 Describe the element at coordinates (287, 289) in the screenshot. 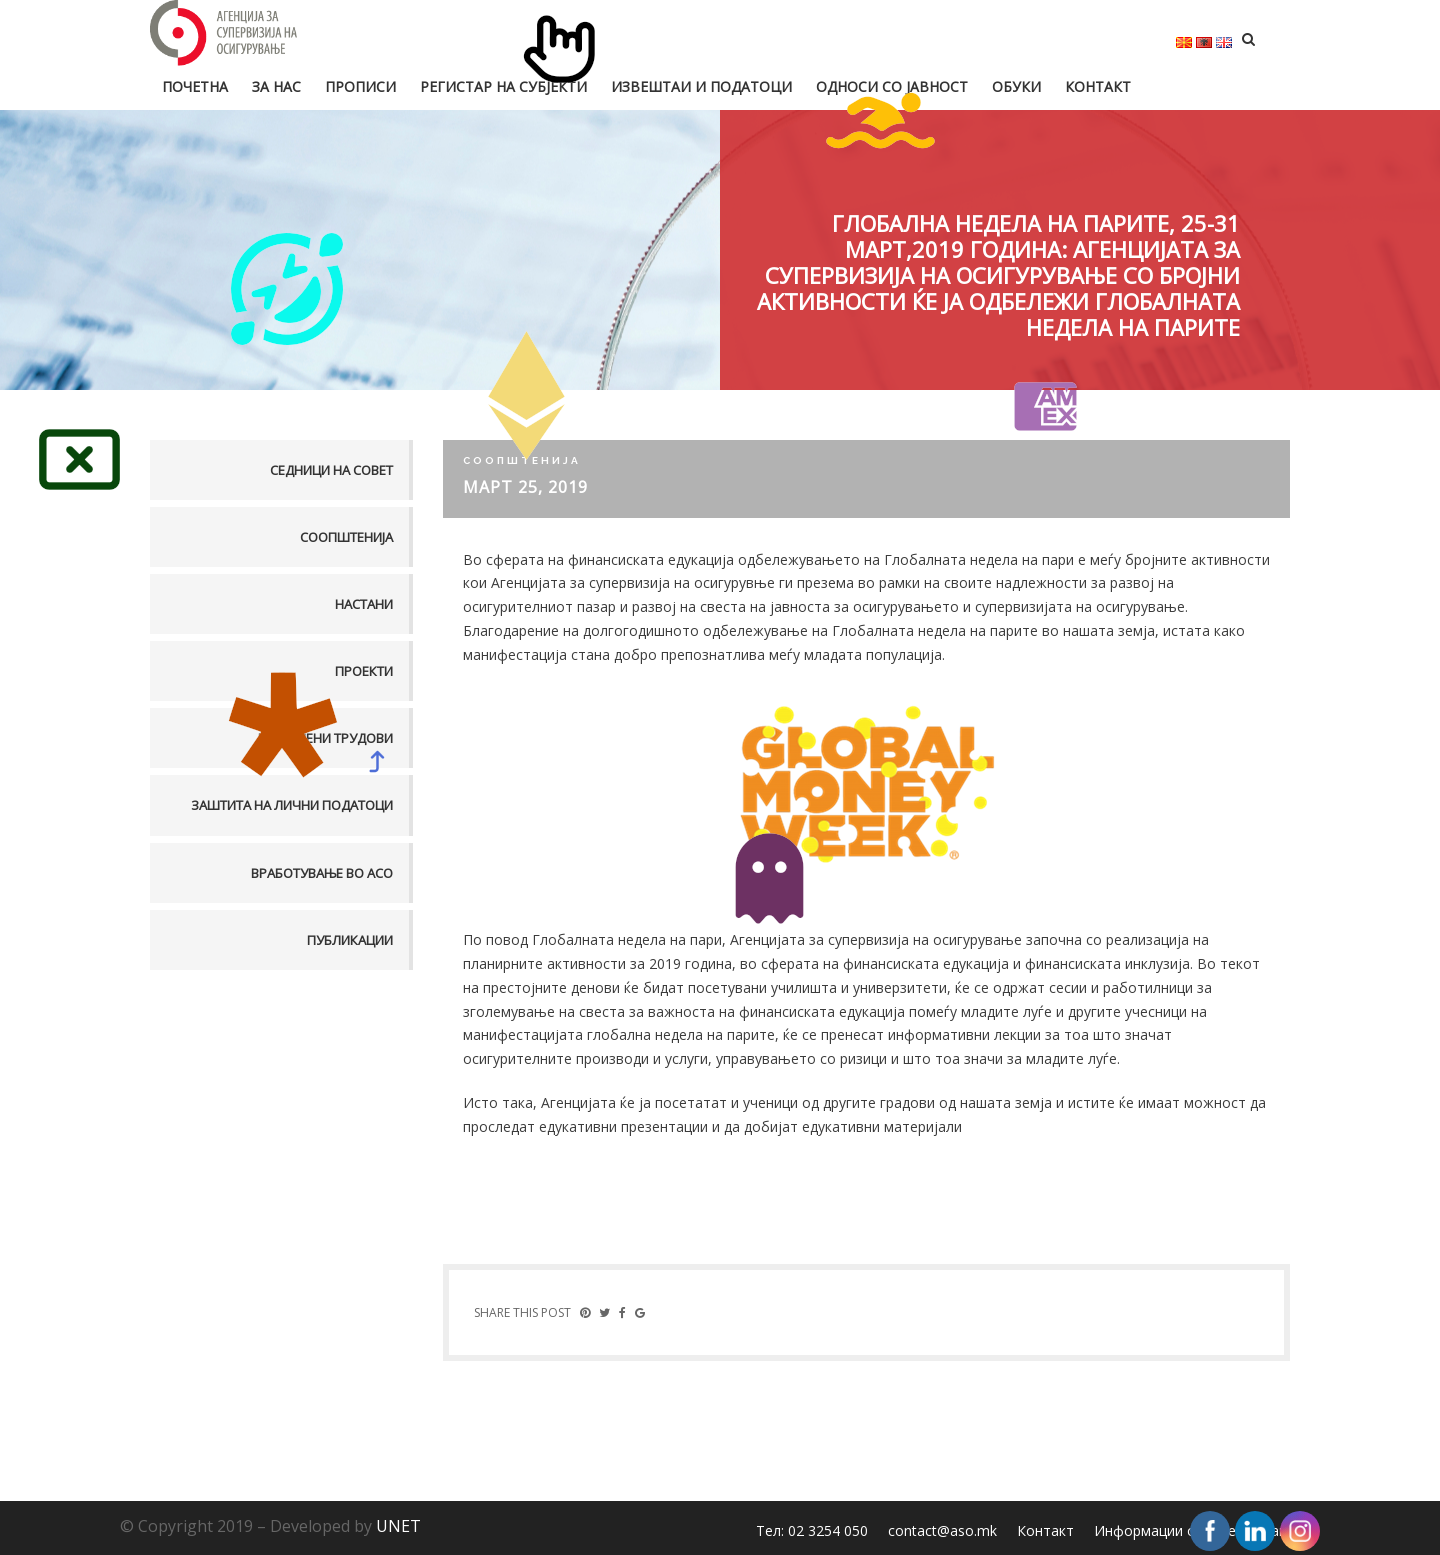

I see `react with laughing tears emoji` at that location.